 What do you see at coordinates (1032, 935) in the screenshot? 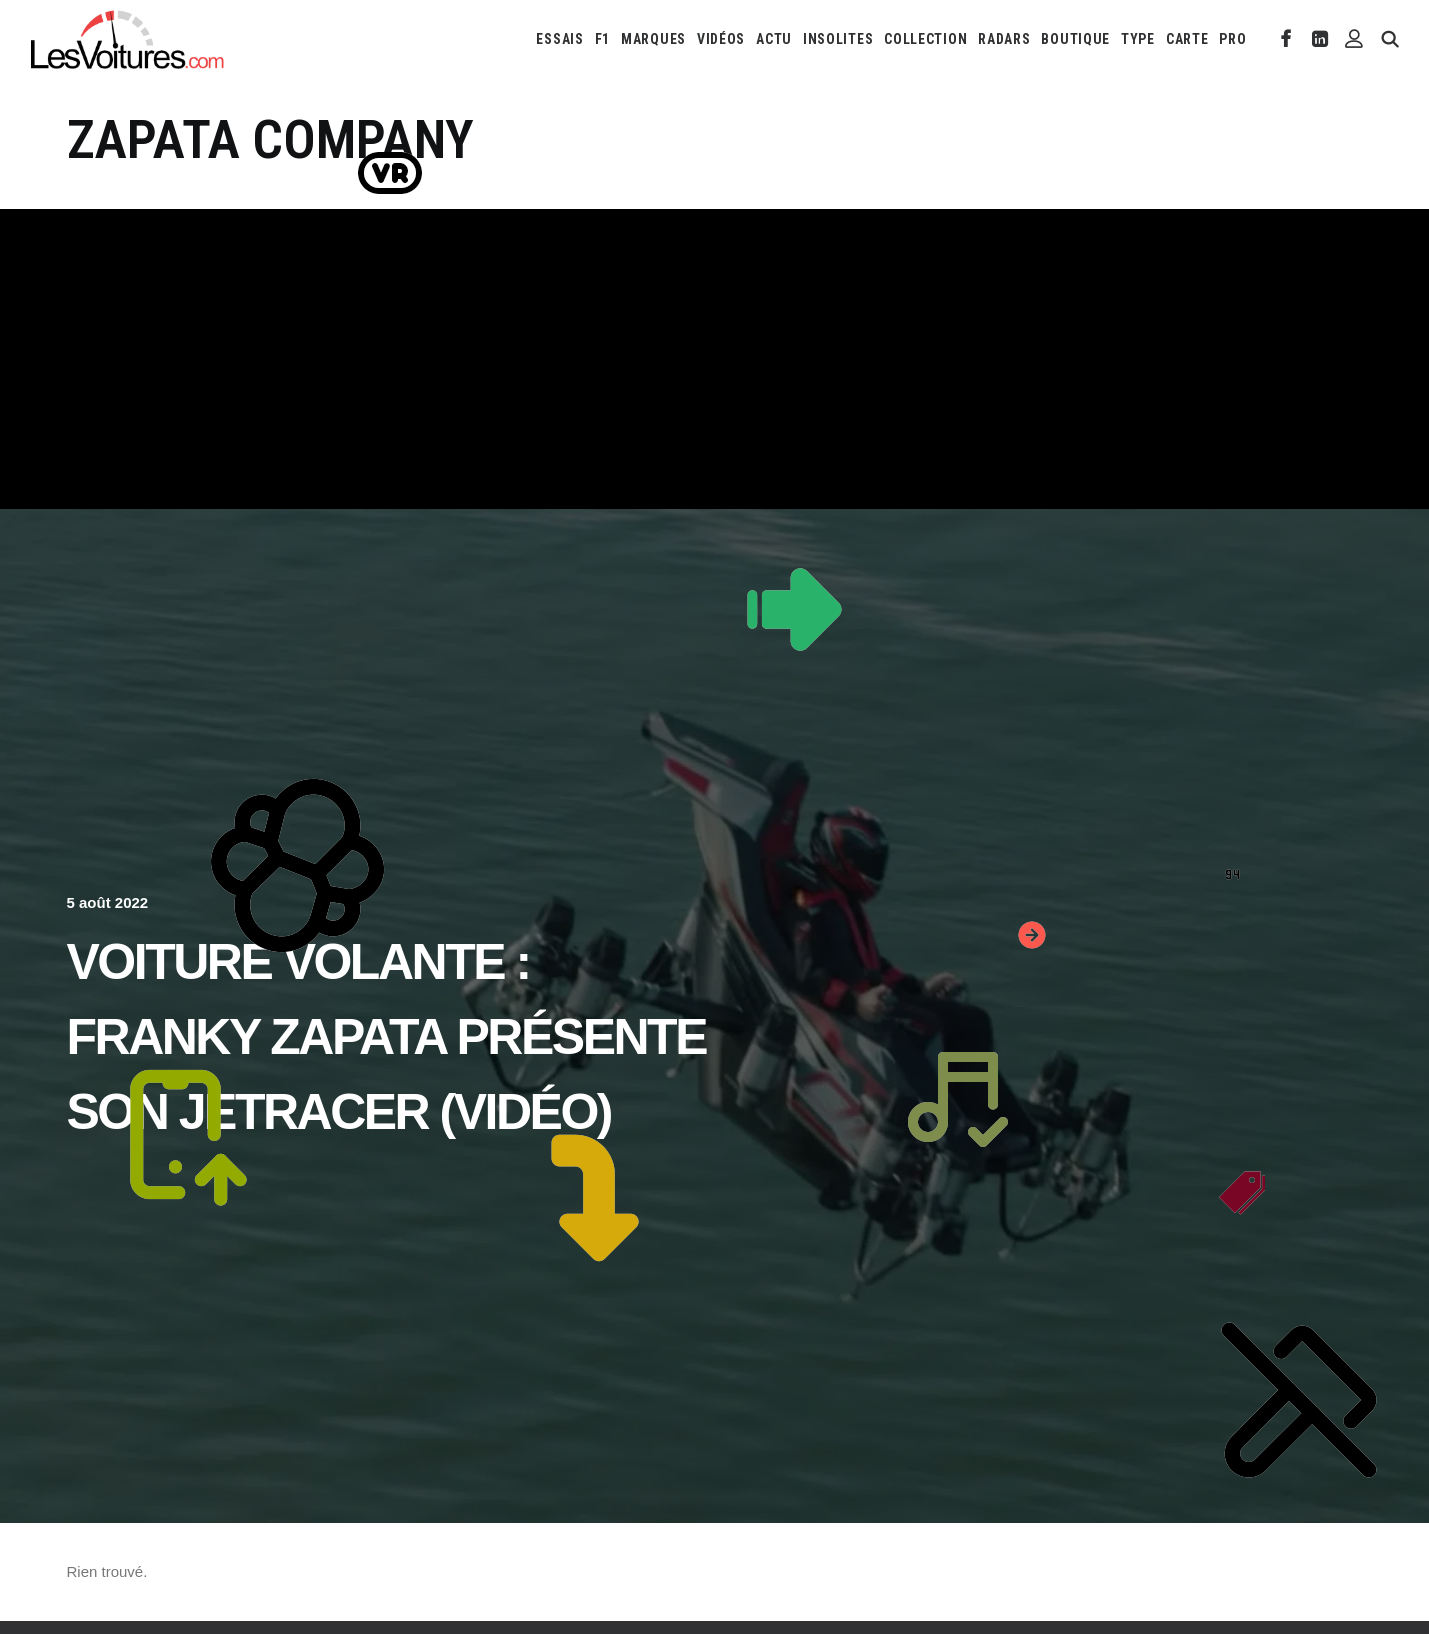
I see `proceed to the next step` at bounding box center [1032, 935].